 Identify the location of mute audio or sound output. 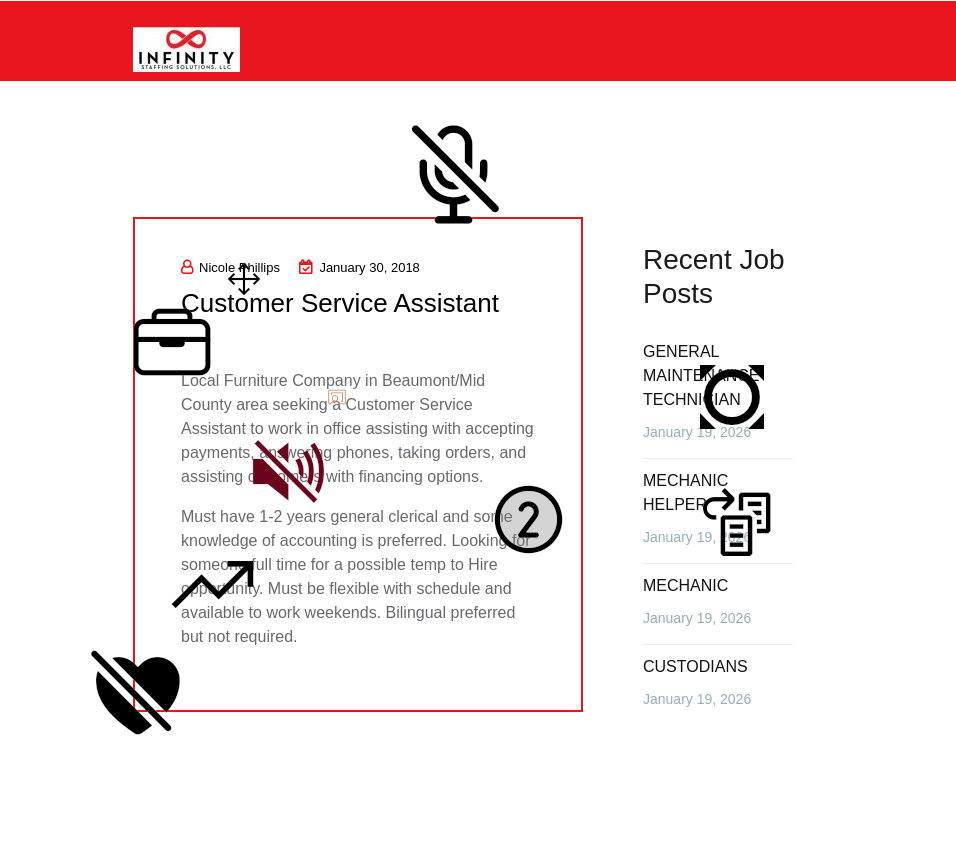
(288, 471).